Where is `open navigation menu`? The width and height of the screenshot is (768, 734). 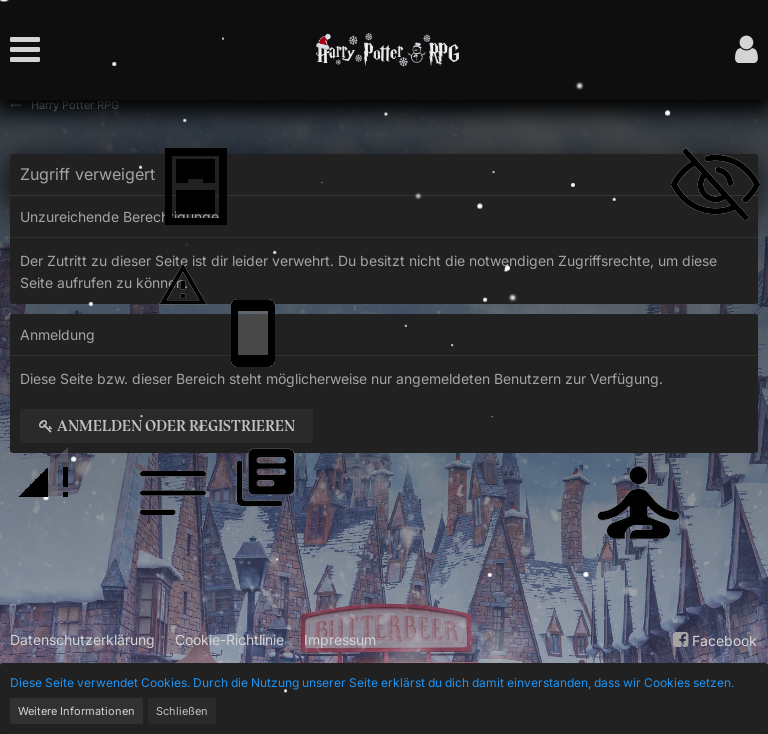 open navigation menu is located at coordinates (173, 493).